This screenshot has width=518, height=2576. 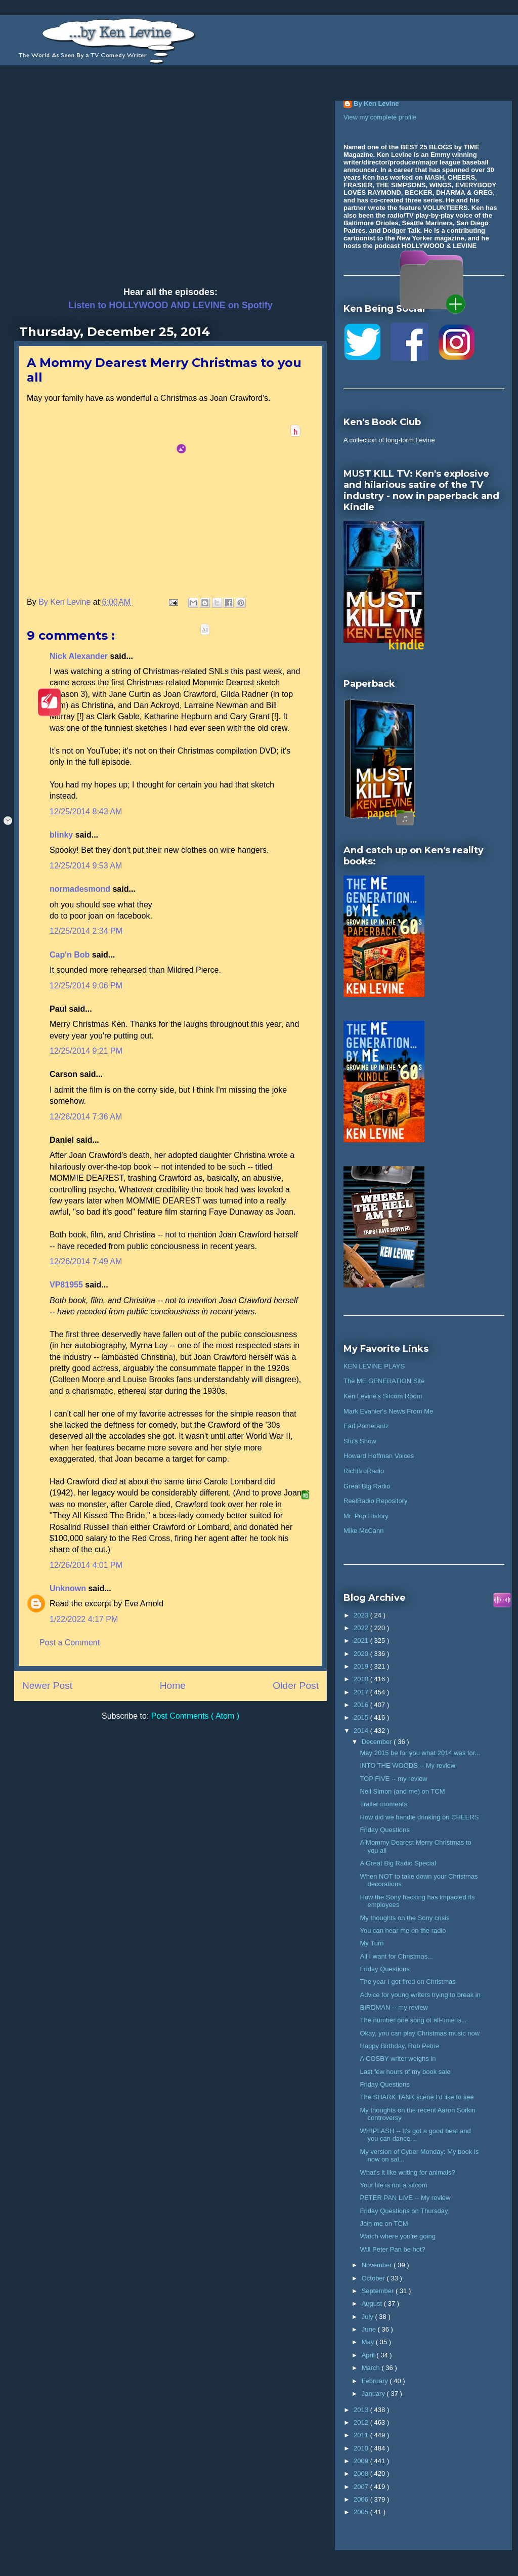 I want to click on open your music folder, so click(x=405, y=817).